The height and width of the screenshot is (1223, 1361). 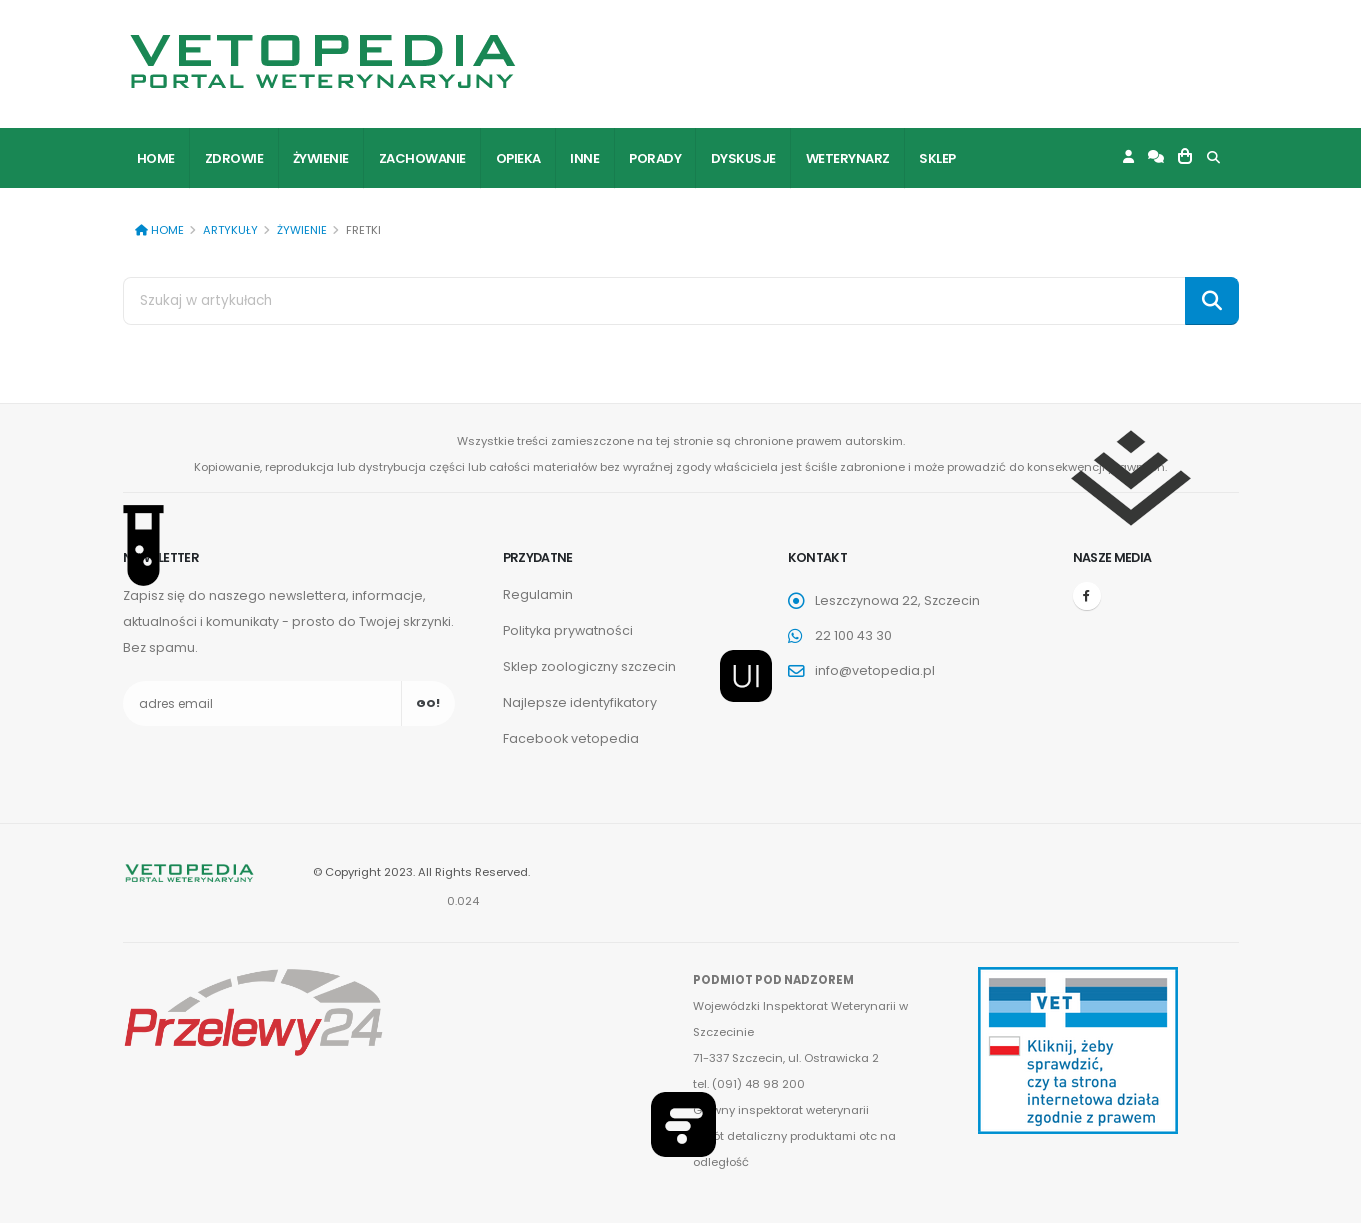 What do you see at coordinates (683, 1124) in the screenshot?
I see `open the Folo app` at bounding box center [683, 1124].